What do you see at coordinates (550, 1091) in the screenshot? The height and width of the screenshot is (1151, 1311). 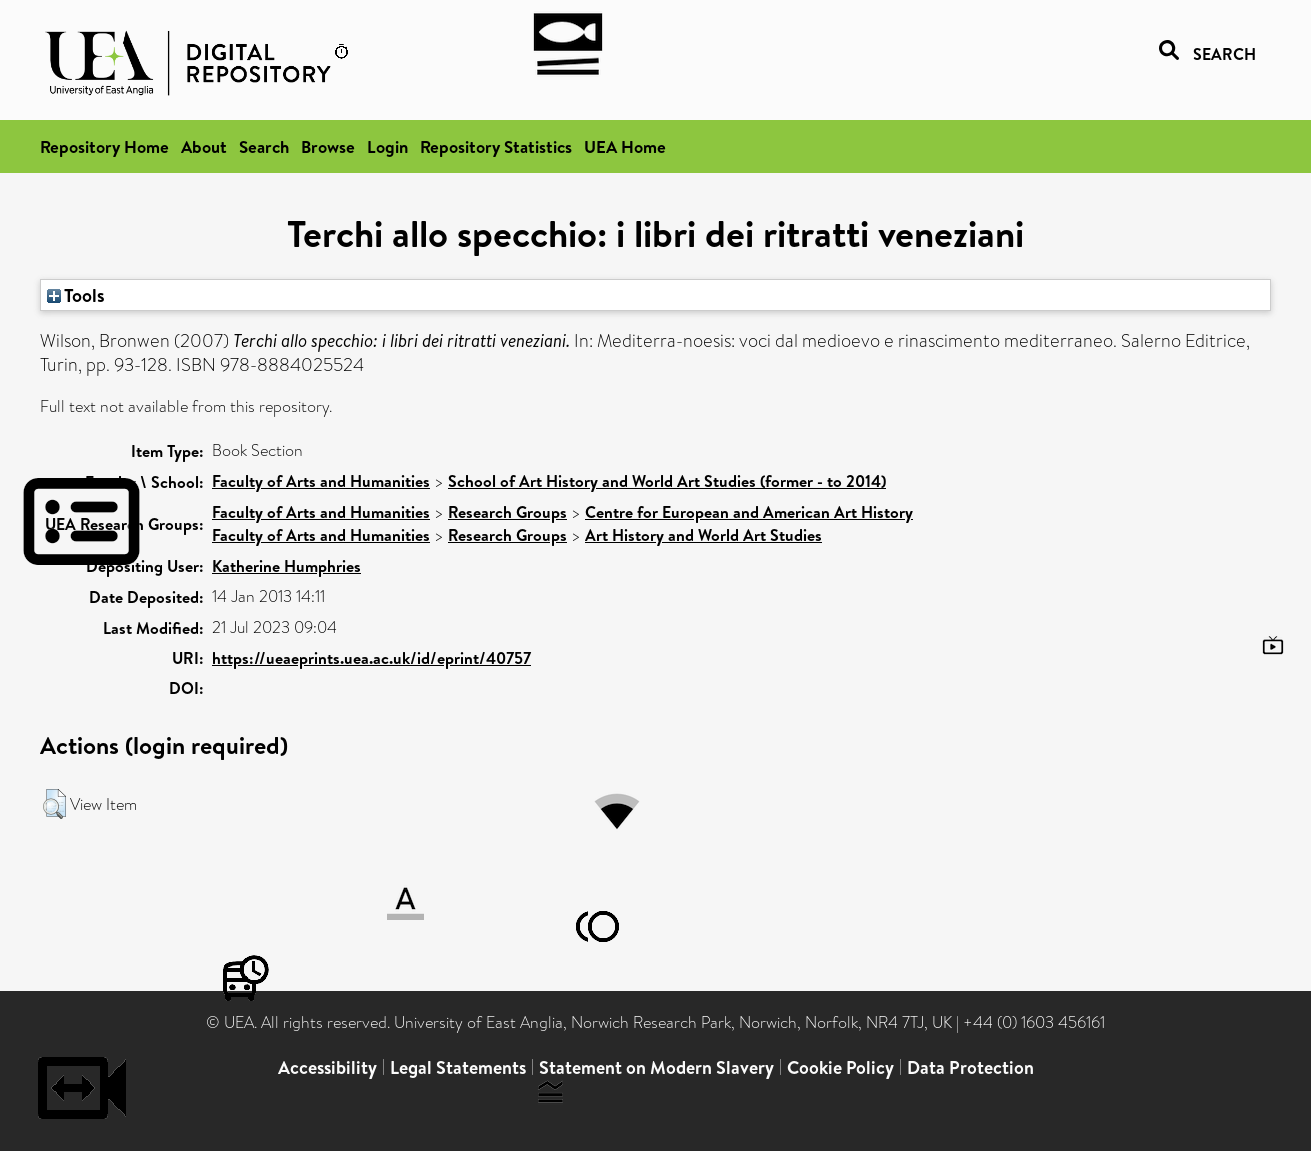 I see `toggle map legend visibility` at bounding box center [550, 1091].